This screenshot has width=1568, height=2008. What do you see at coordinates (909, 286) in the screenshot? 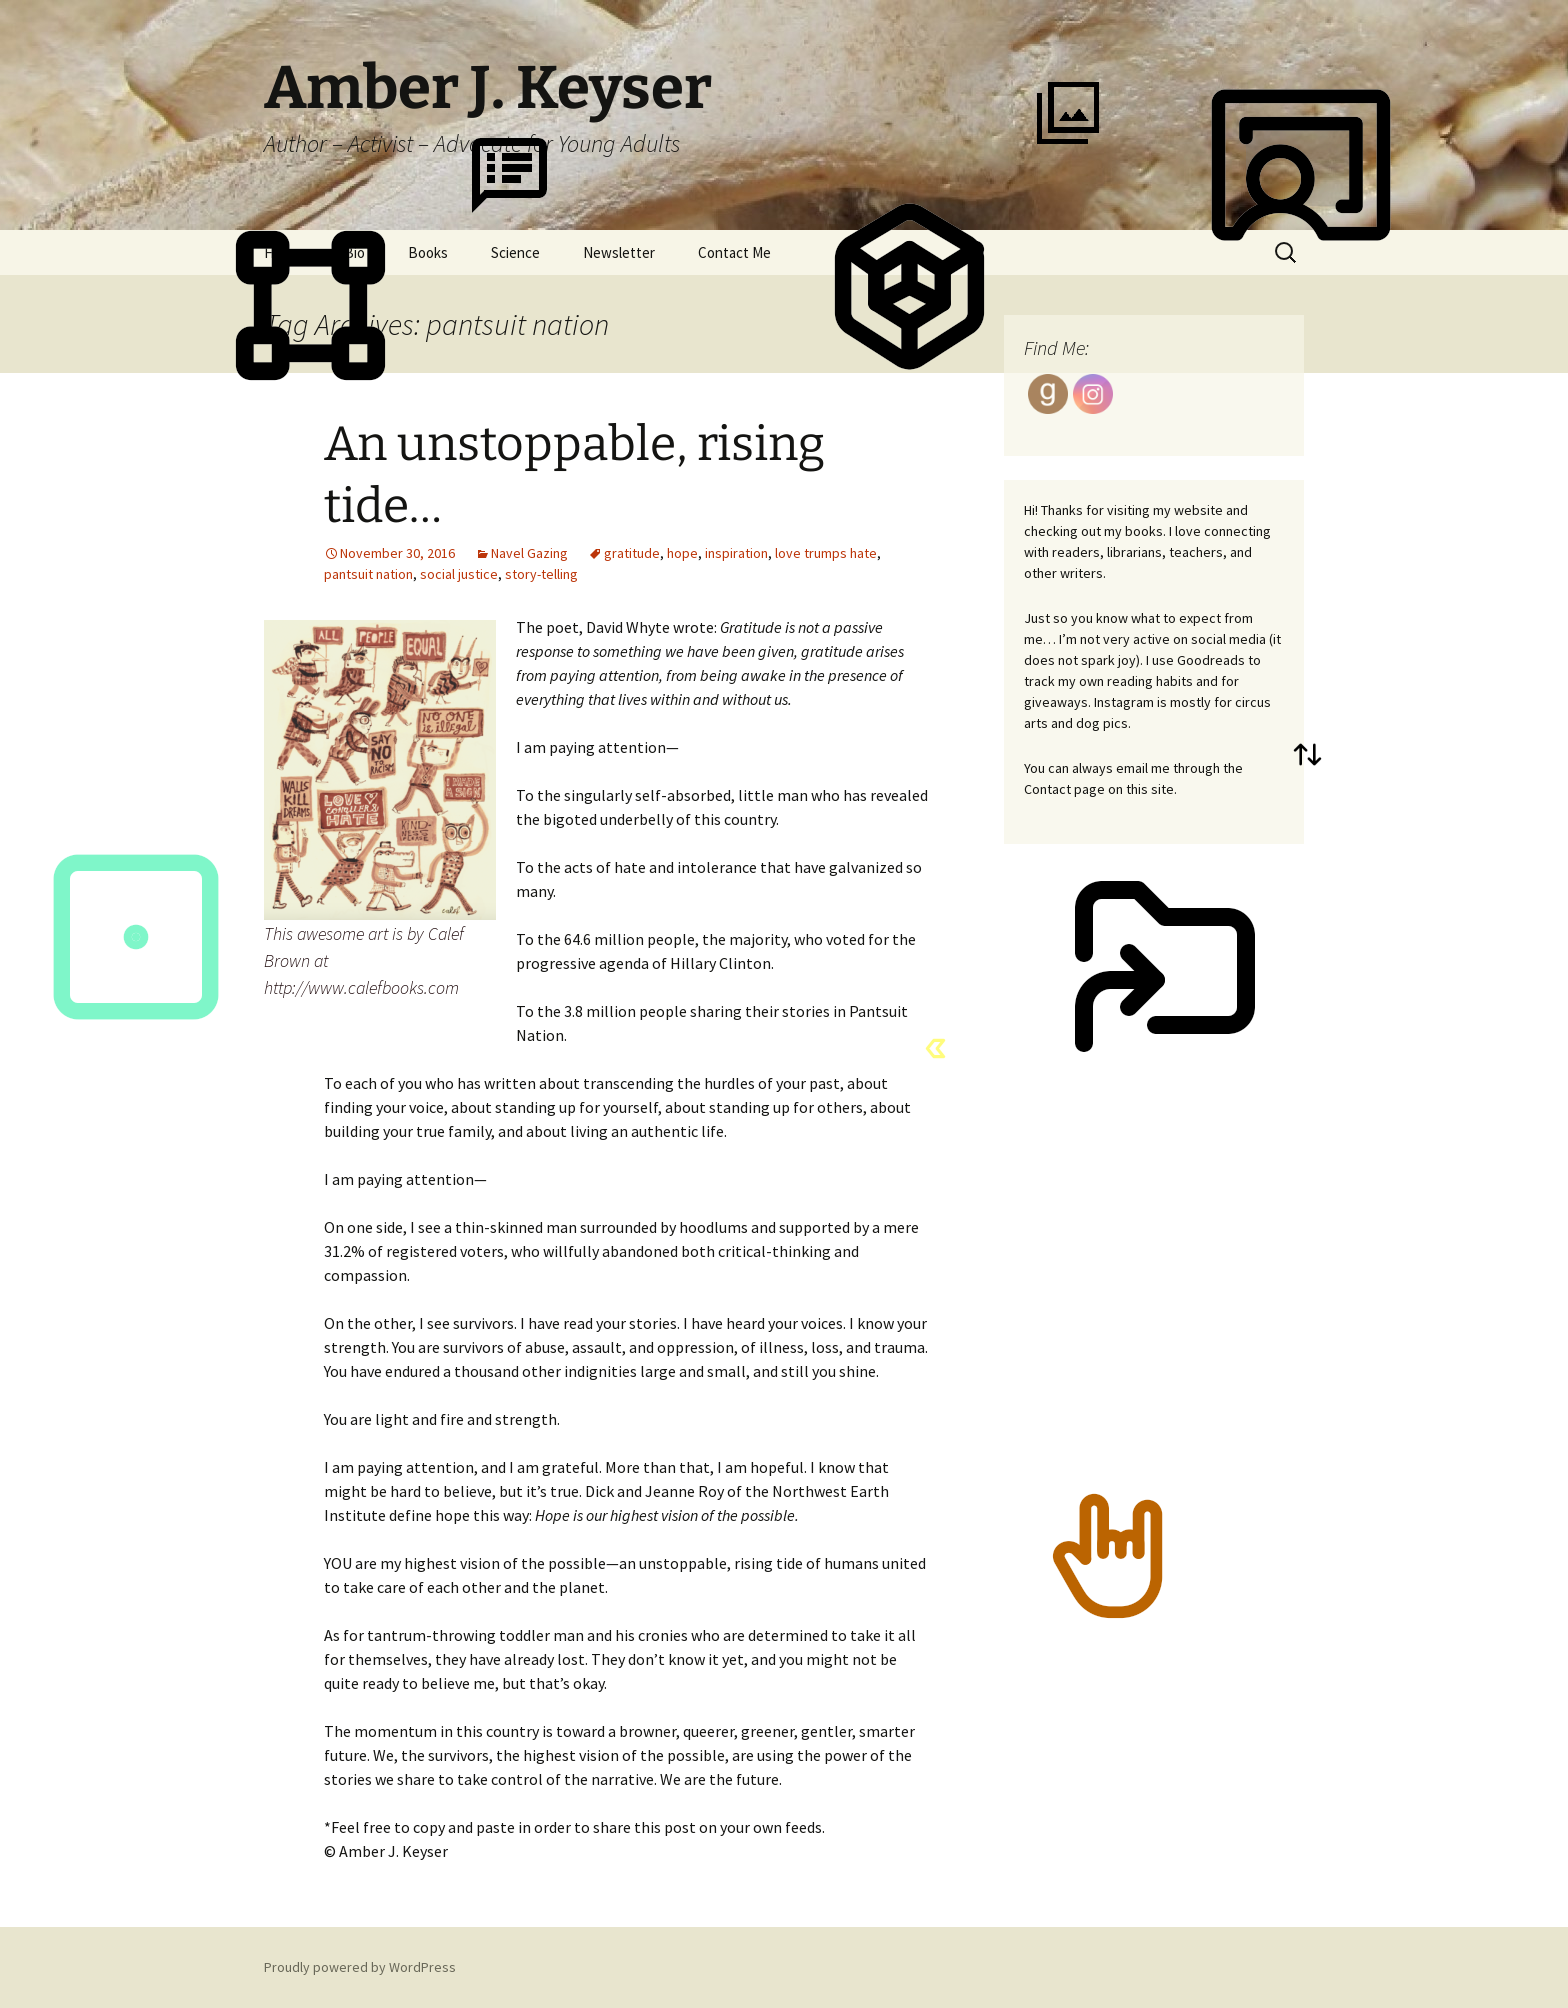
I see `view 3d model or object` at bounding box center [909, 286].